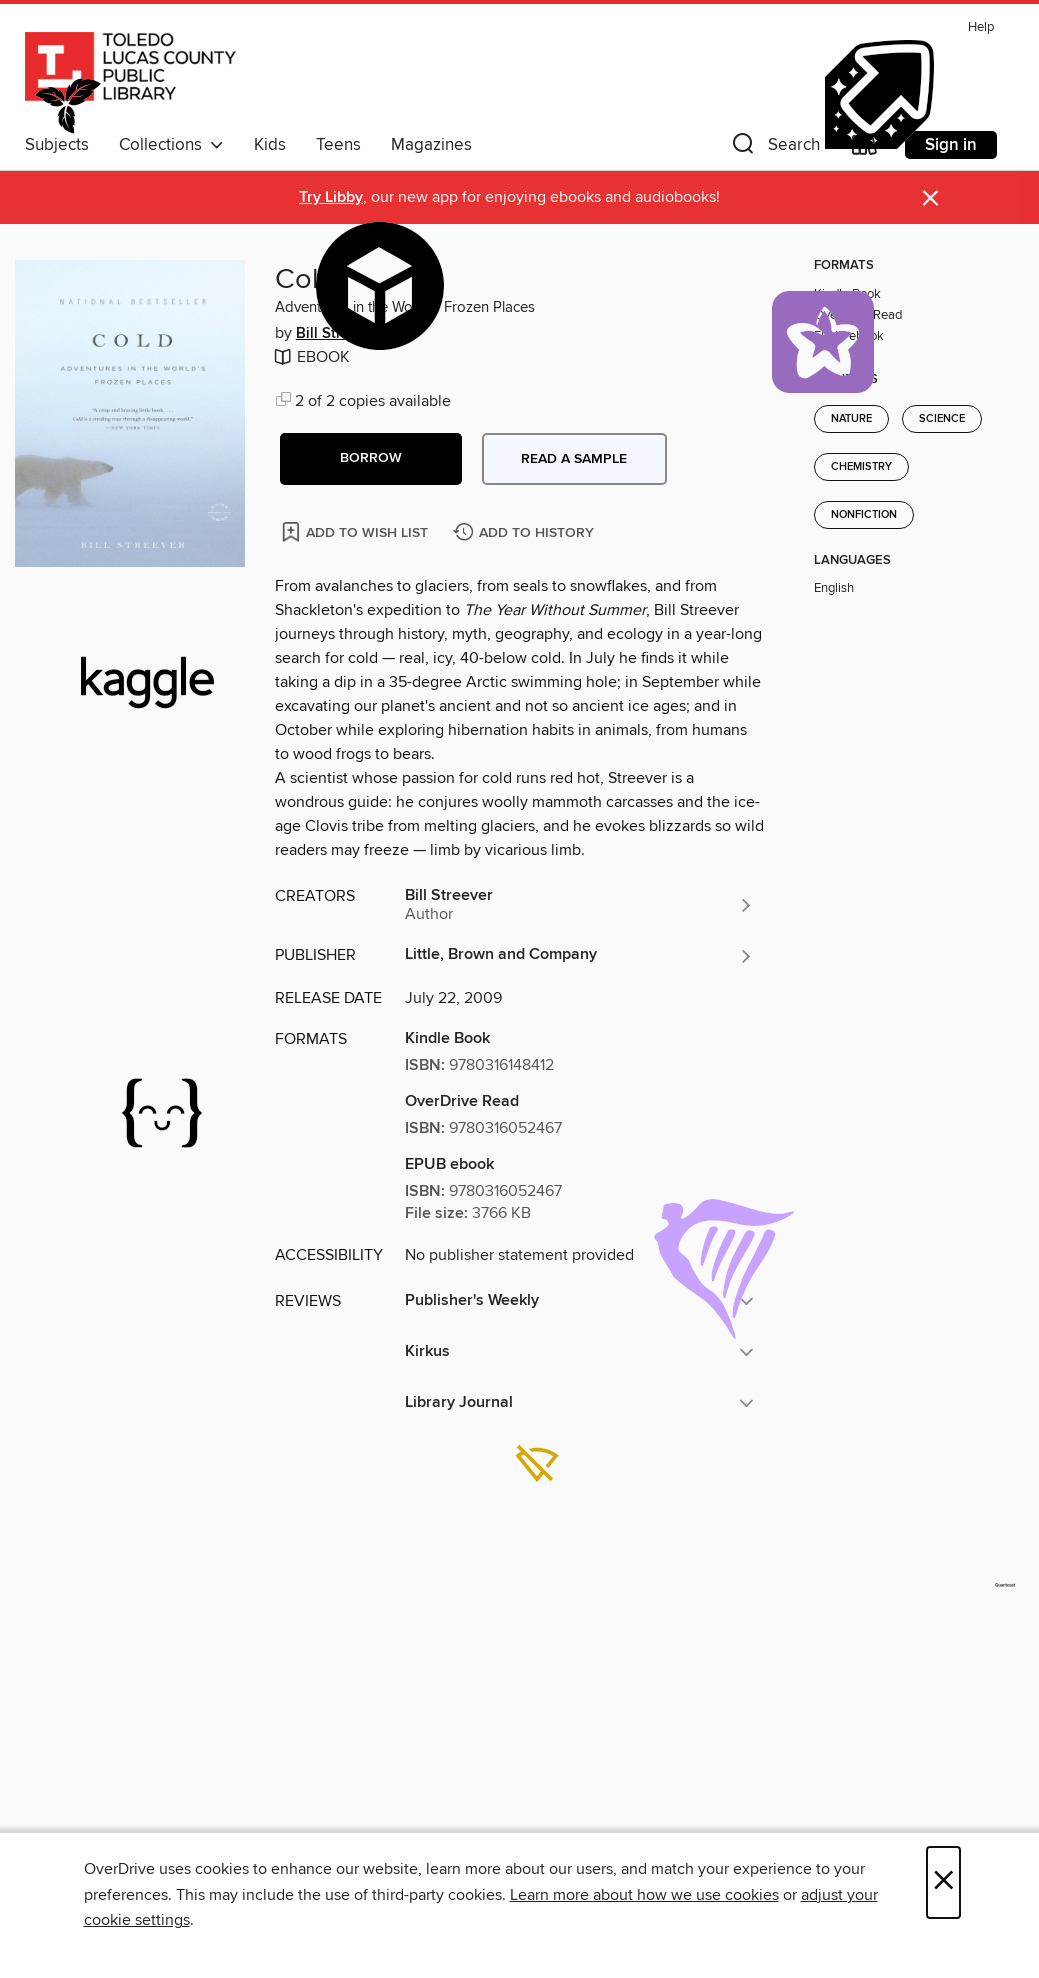  What do you see at coordinates (537, 1465) in the screenshot?
I see `indicates wifi is disabled or disconnected` at bounding box center [537, 1465].